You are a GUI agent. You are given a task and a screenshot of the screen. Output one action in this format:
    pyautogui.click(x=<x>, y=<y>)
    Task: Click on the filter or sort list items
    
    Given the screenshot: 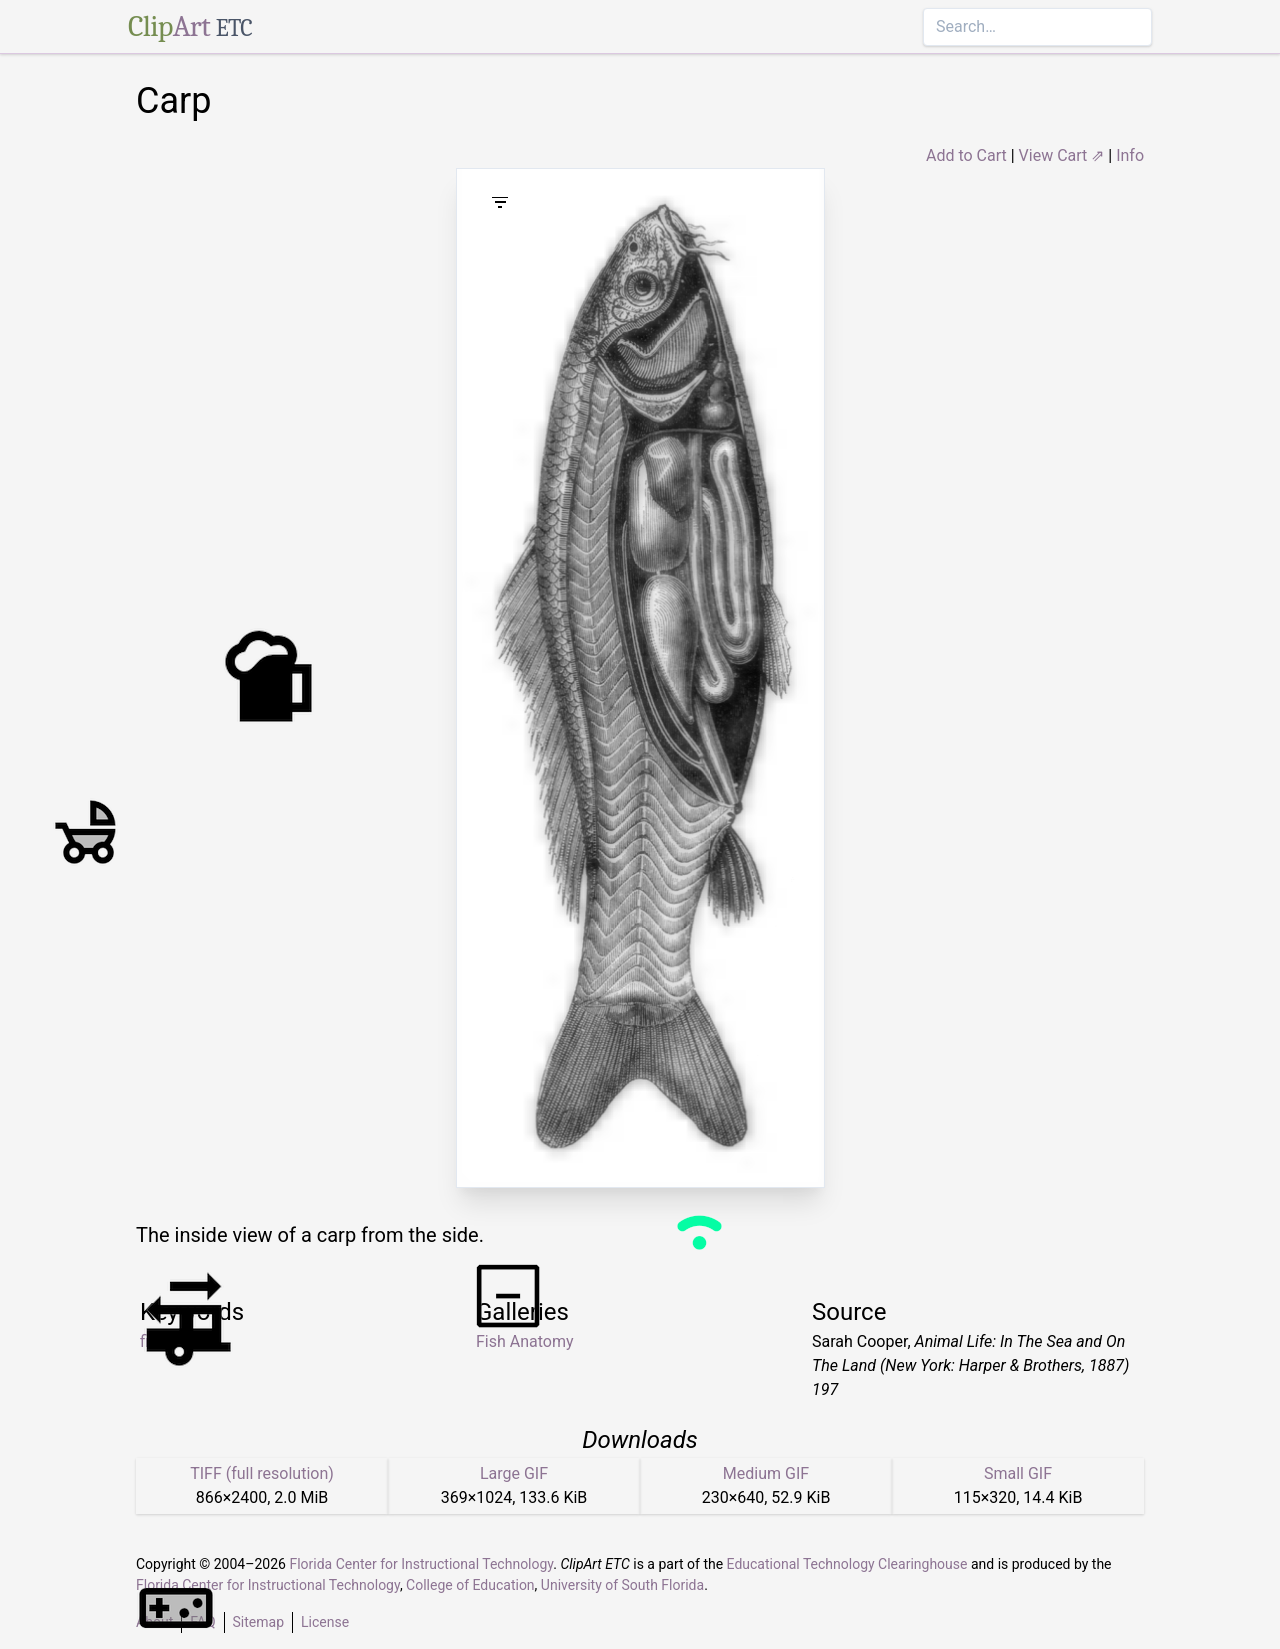 What is the action you would take?
    pyautogui.click(x=500, y=202)
    